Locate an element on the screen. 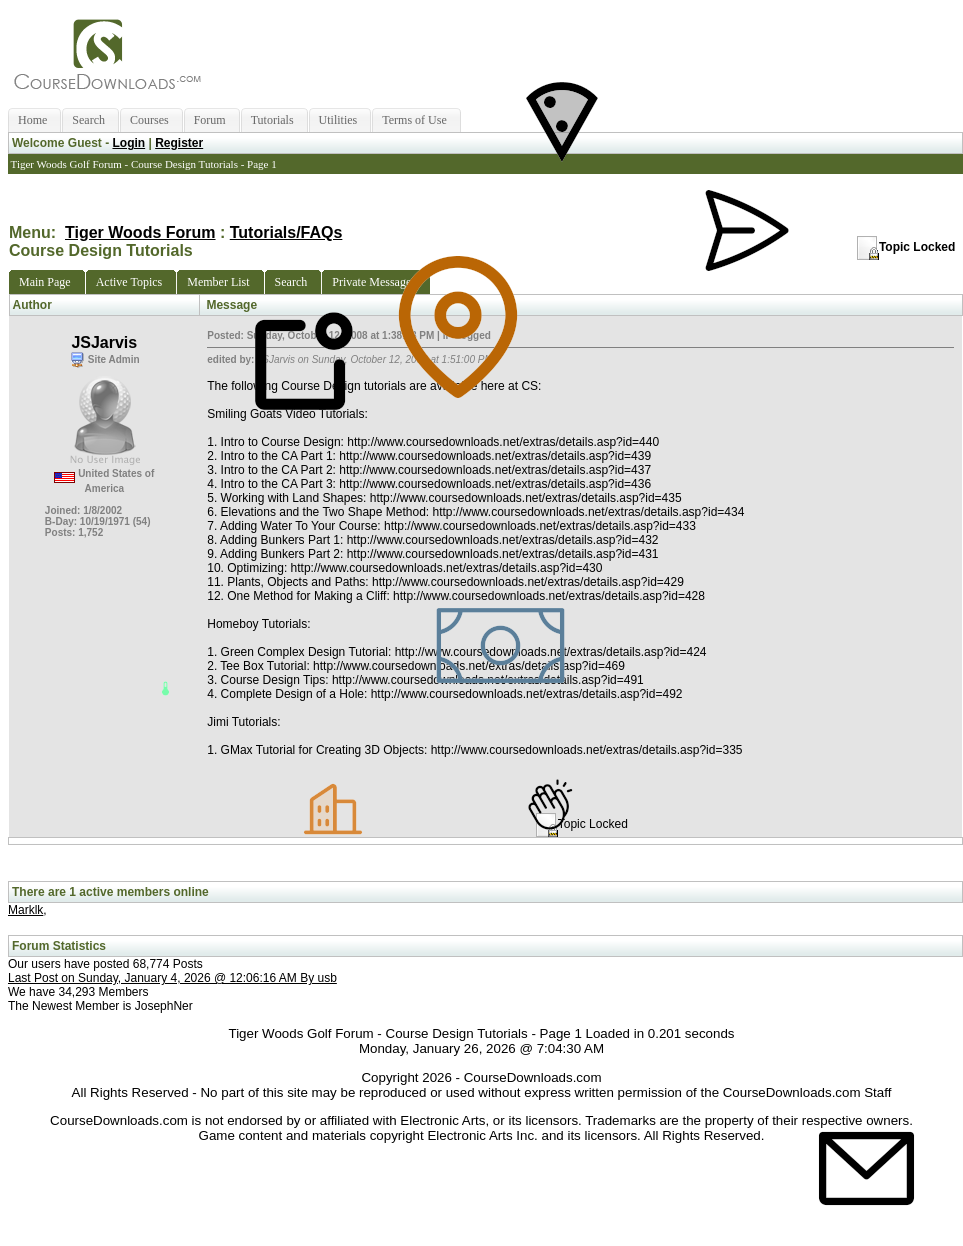  view location on map is located at coordinates (458, 327).